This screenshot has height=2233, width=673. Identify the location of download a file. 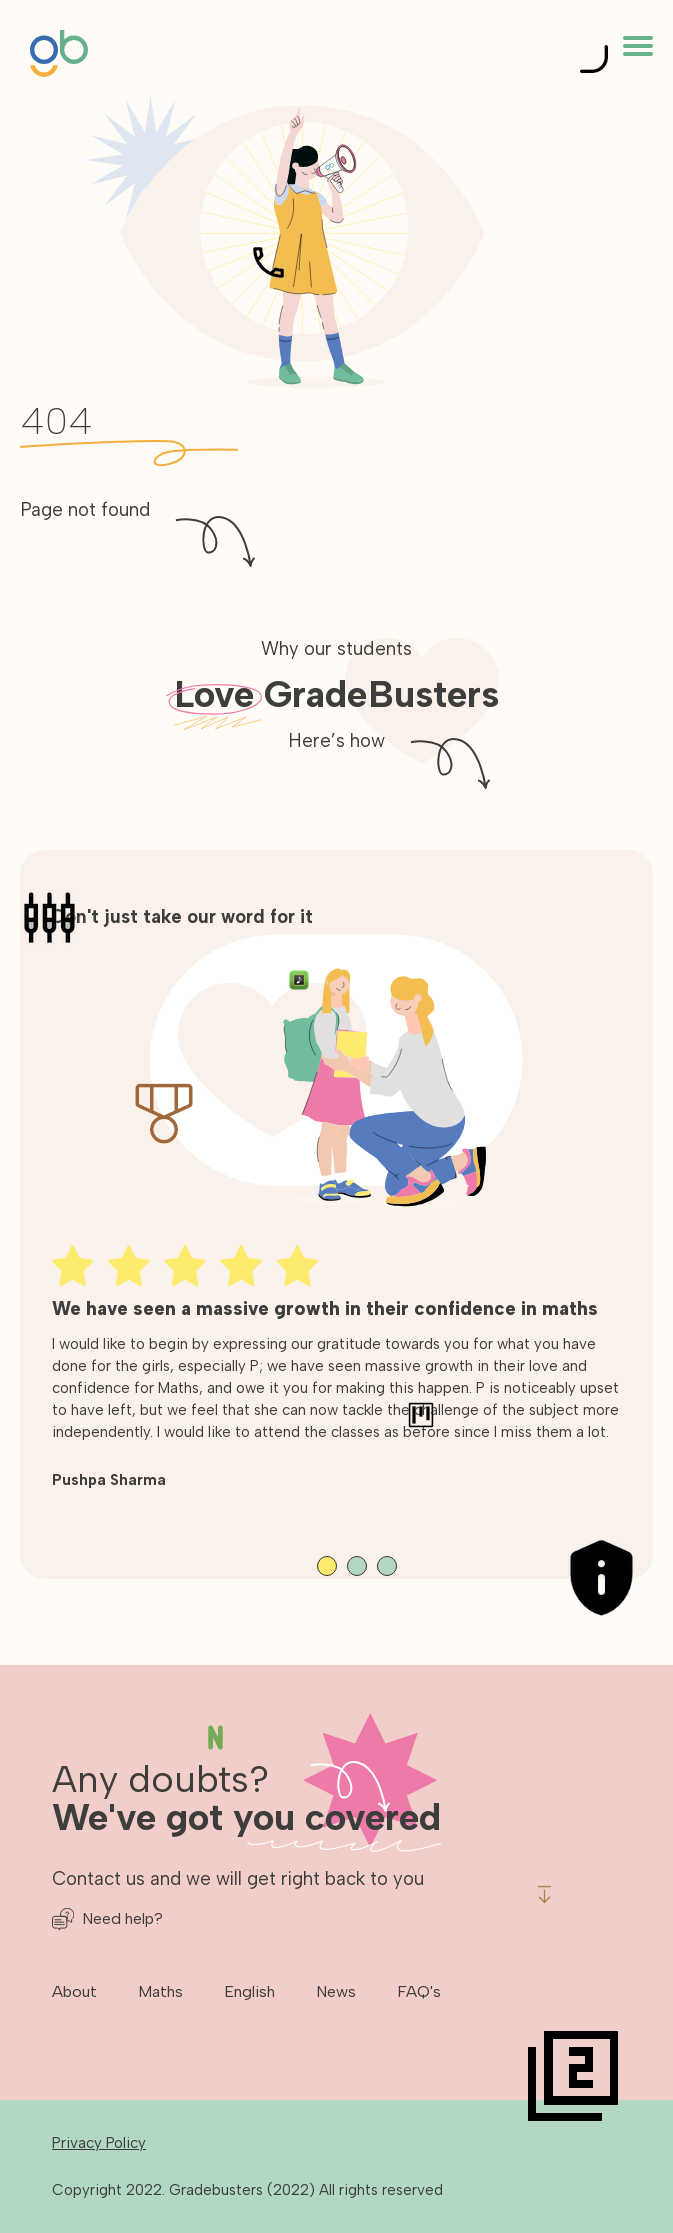
(544, 1894).